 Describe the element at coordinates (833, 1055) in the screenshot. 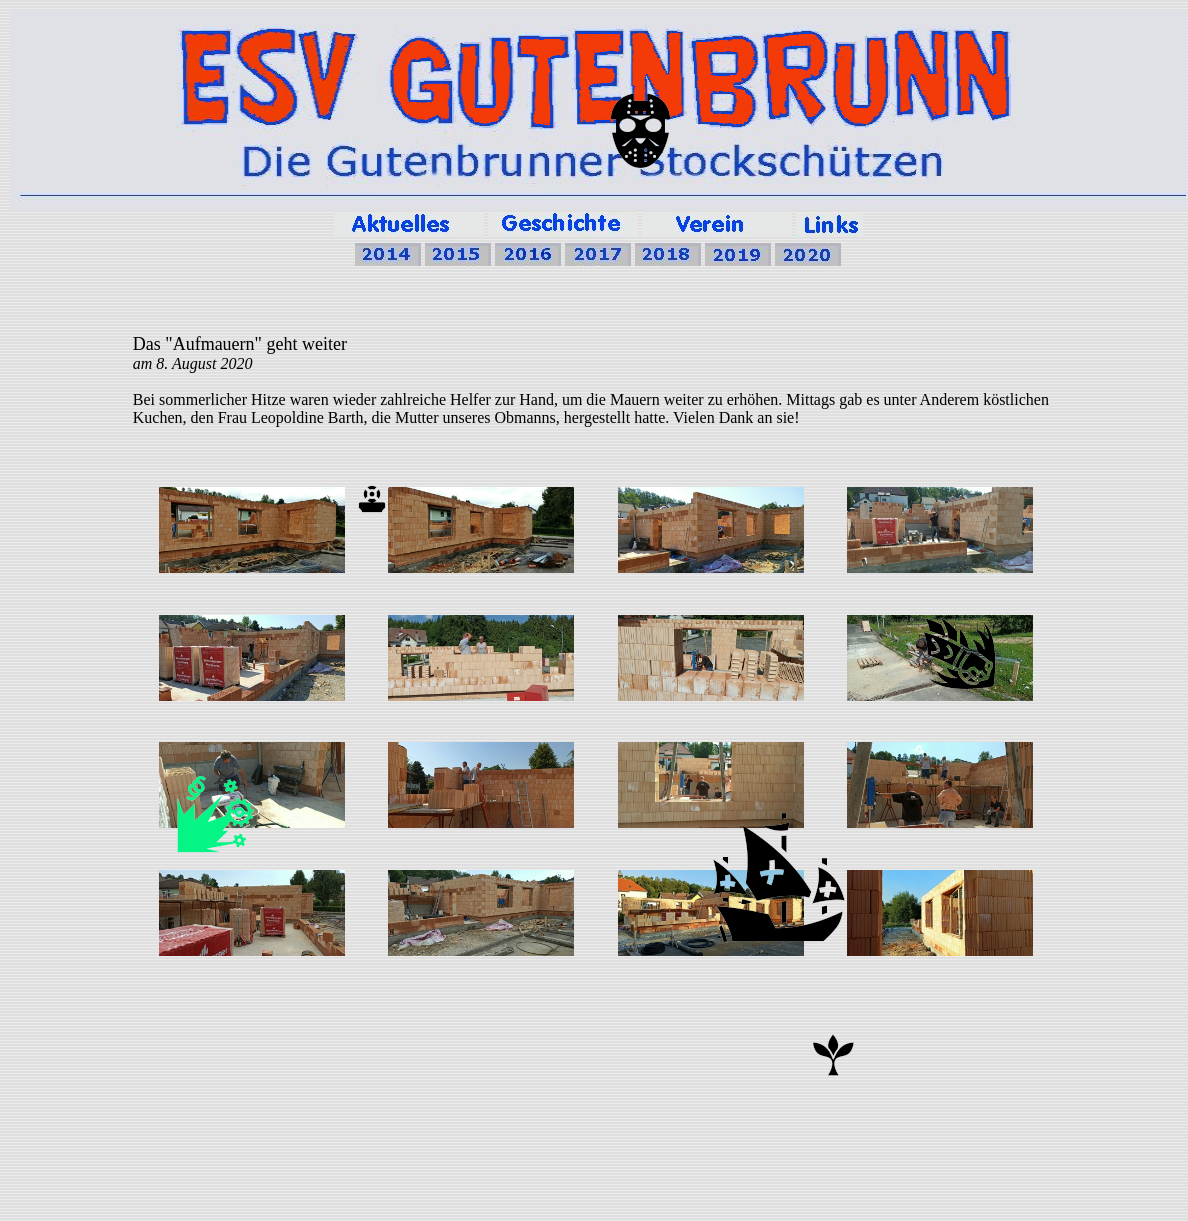

I see `indicates new growth or beginner status` at that location.